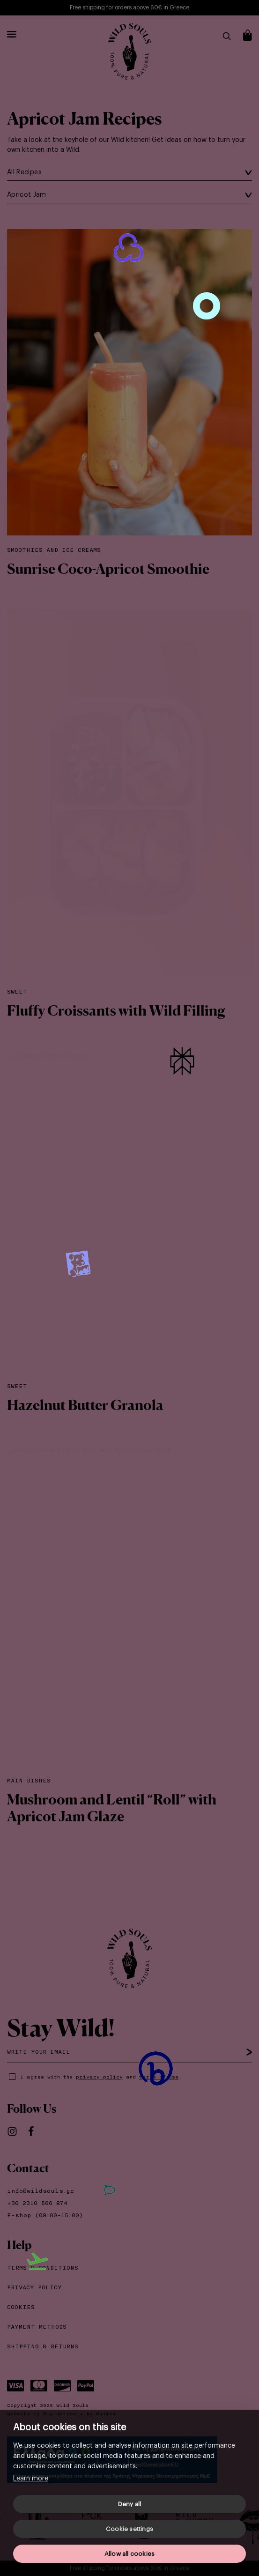 The height and width of the screenshot is (2576, 259). What do you see at coordinates (155, 2068) in the screenshot?
I see `open bitly link shortening service` at bounding box center [155, 2068].